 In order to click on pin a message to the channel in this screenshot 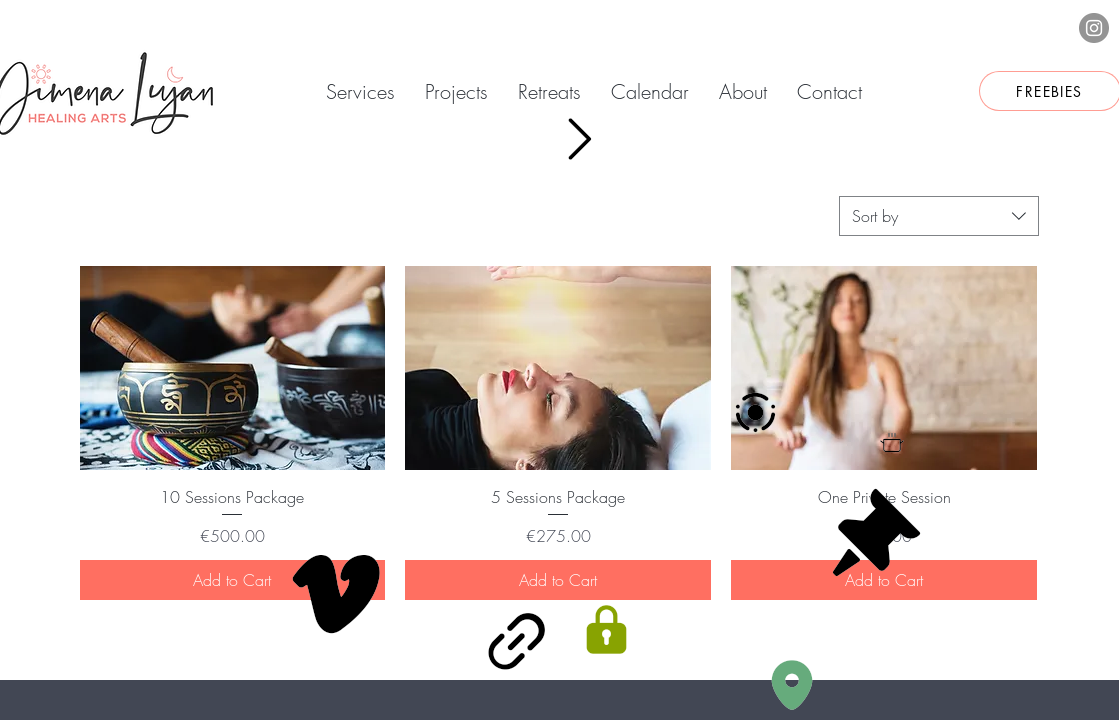, I will do `click(871, 537)`.